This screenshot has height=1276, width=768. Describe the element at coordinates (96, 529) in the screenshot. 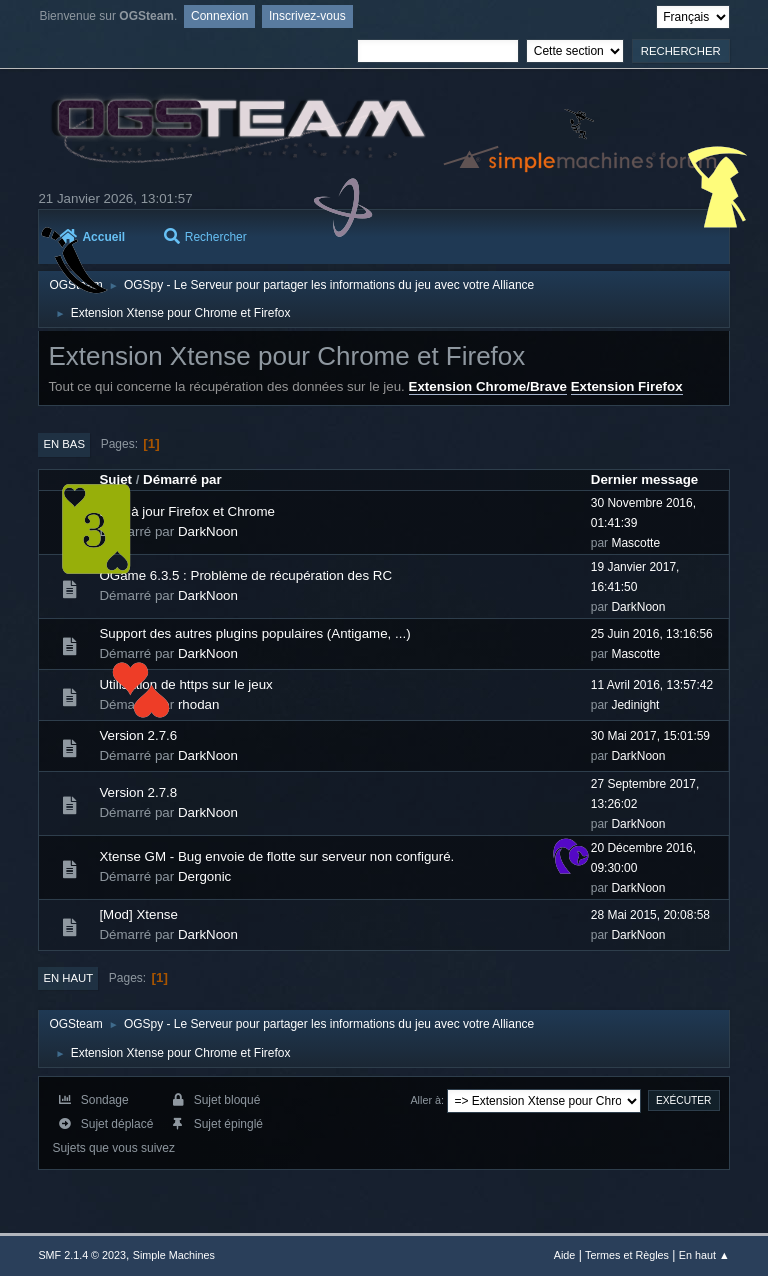

I see `play the three of hearts card` at that location.